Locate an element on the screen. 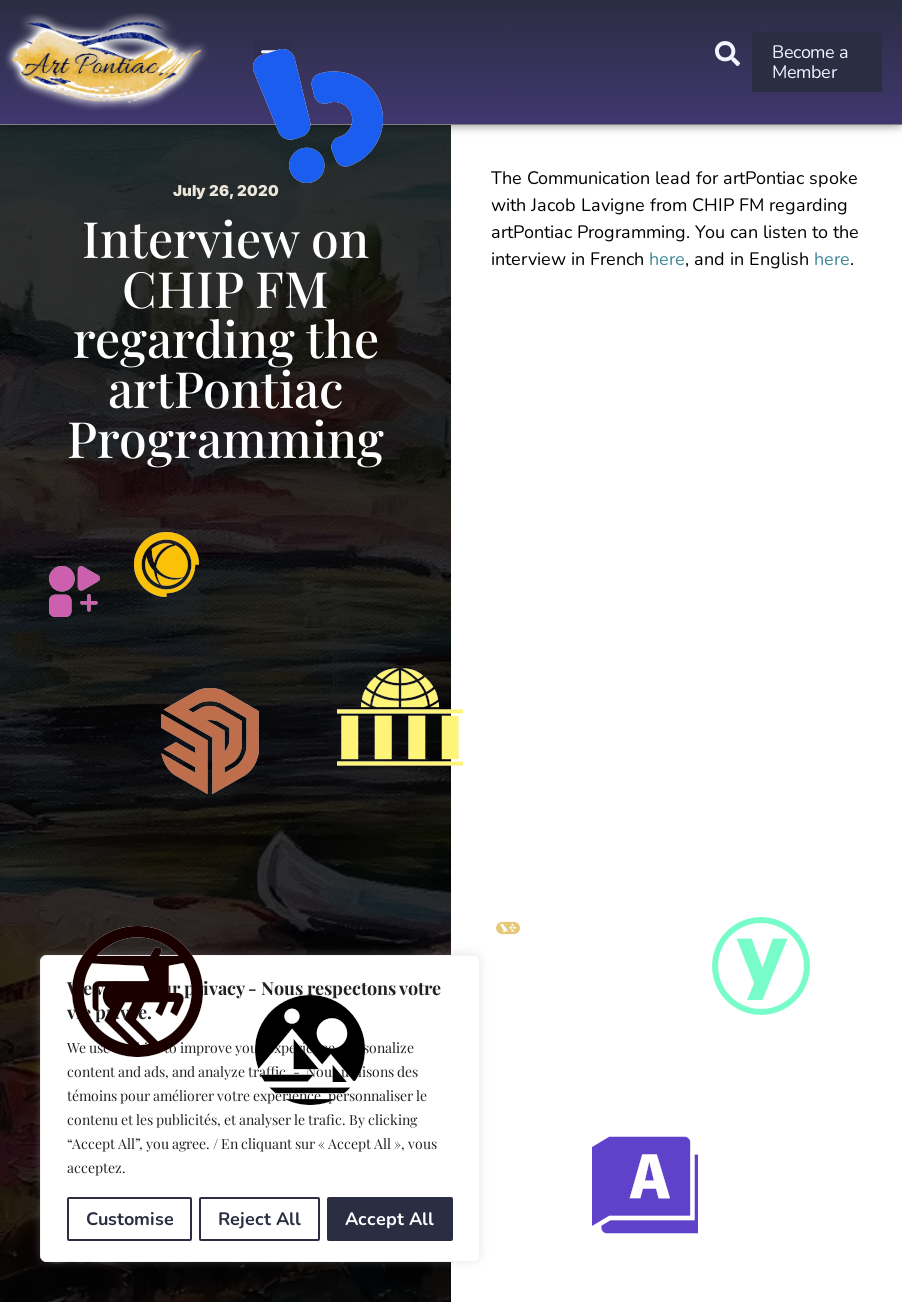  open SketchUp 3D modeling application is located at coordinates (210, 741).